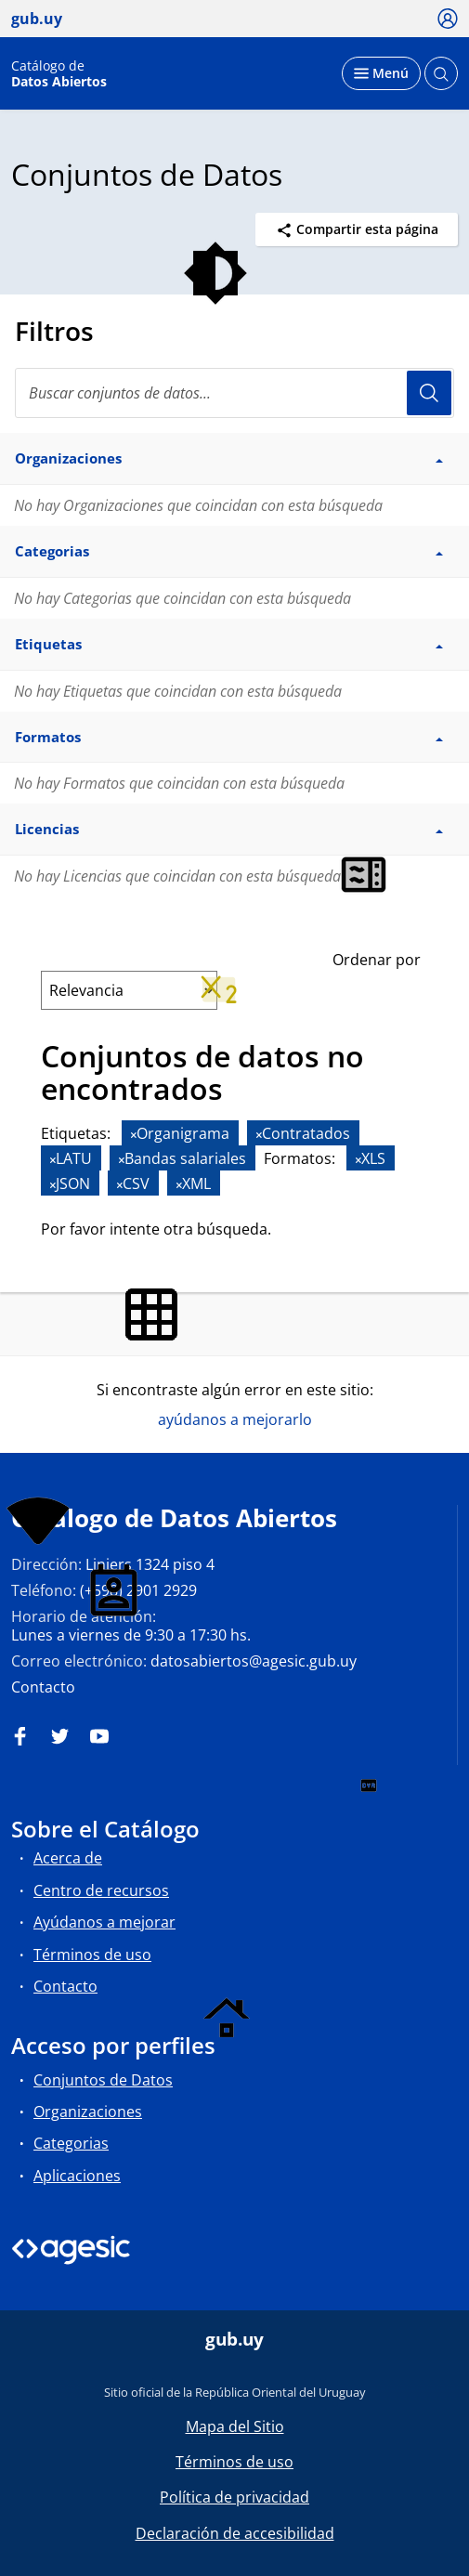 This screenshot has width=469, height=2576. I want to click on microwave or kitchen appliance control, so click(363, 874).